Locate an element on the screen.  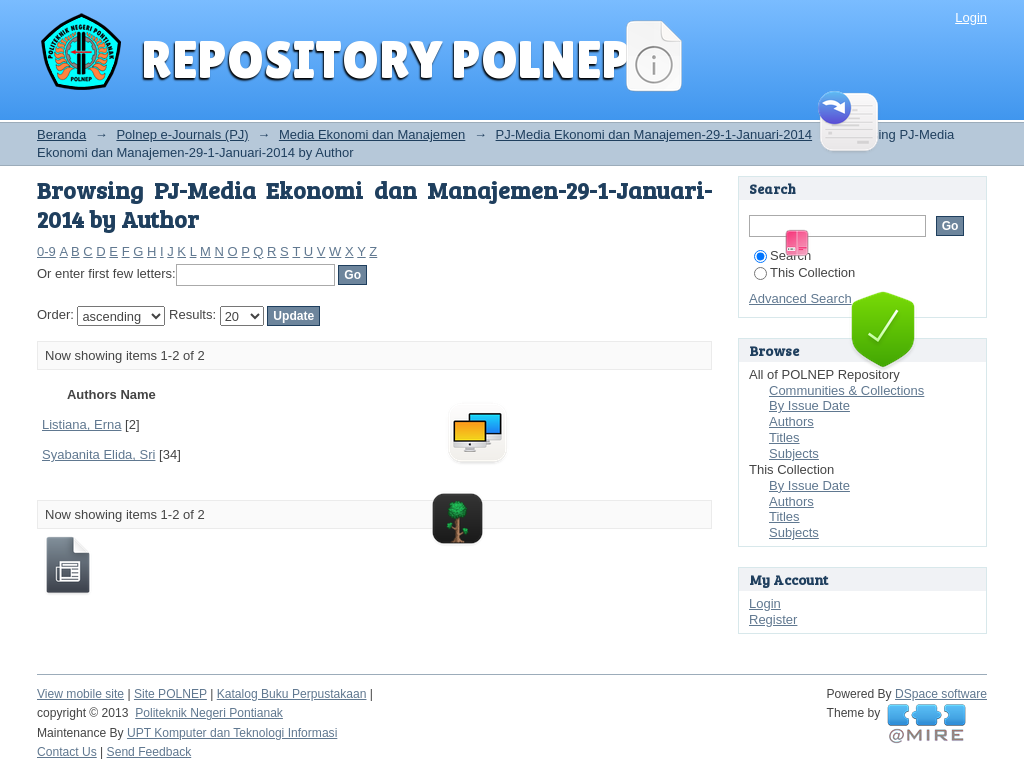
a debian software package file is located at coordinates (797, 243).